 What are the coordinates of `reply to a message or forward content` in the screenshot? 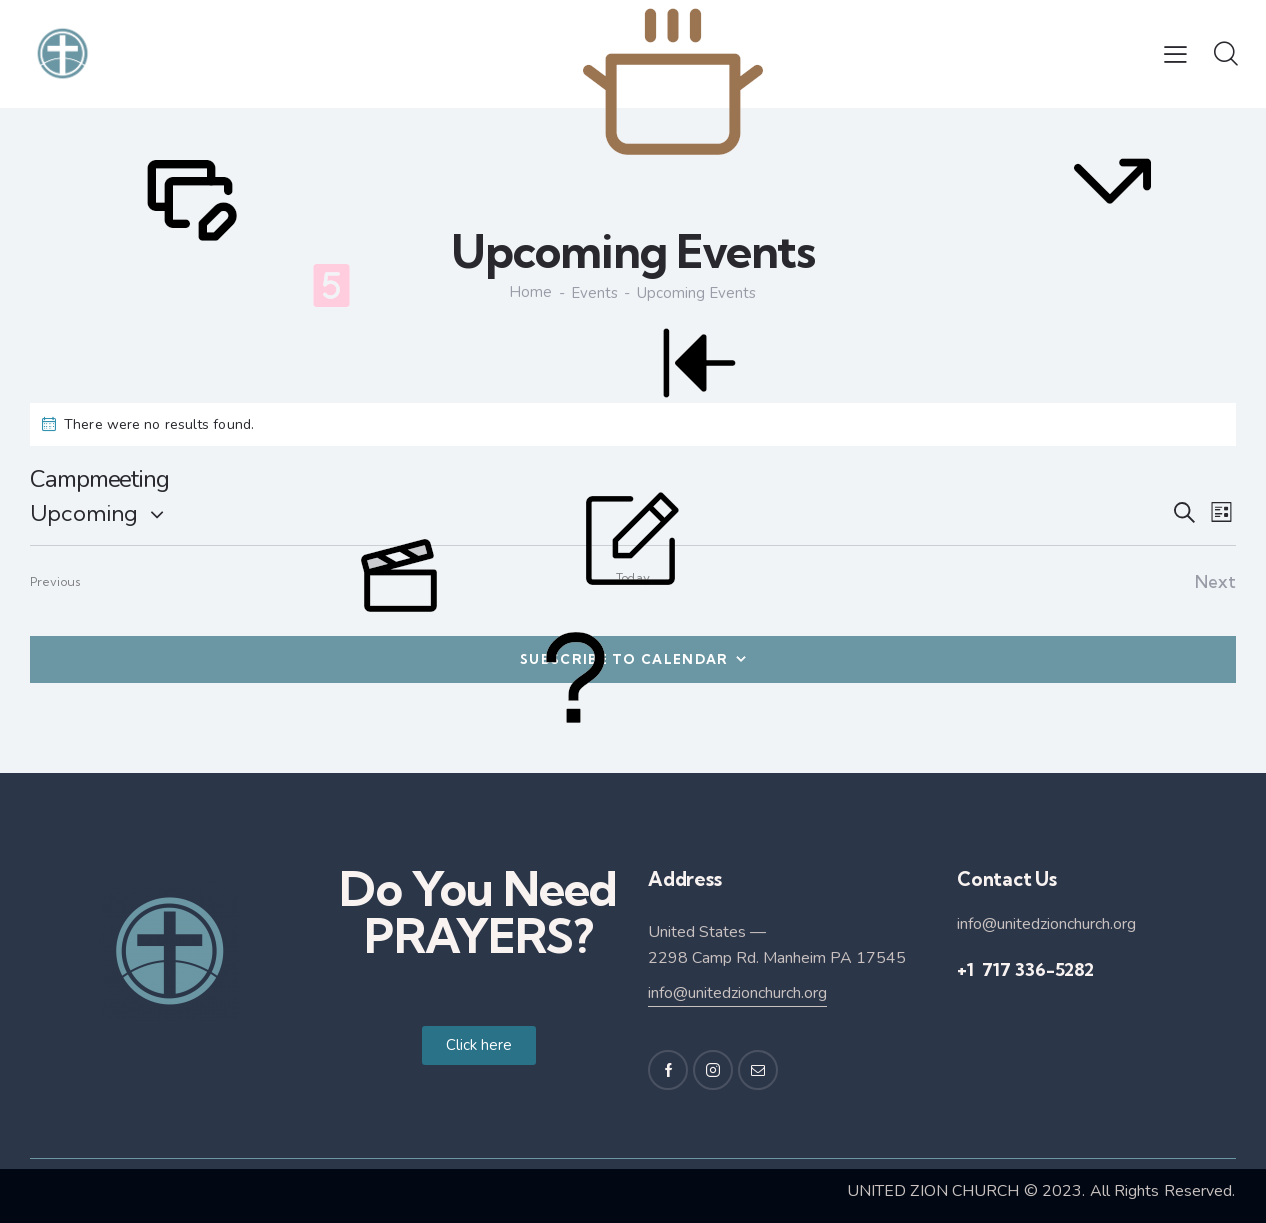 It's located at (1112, 178).